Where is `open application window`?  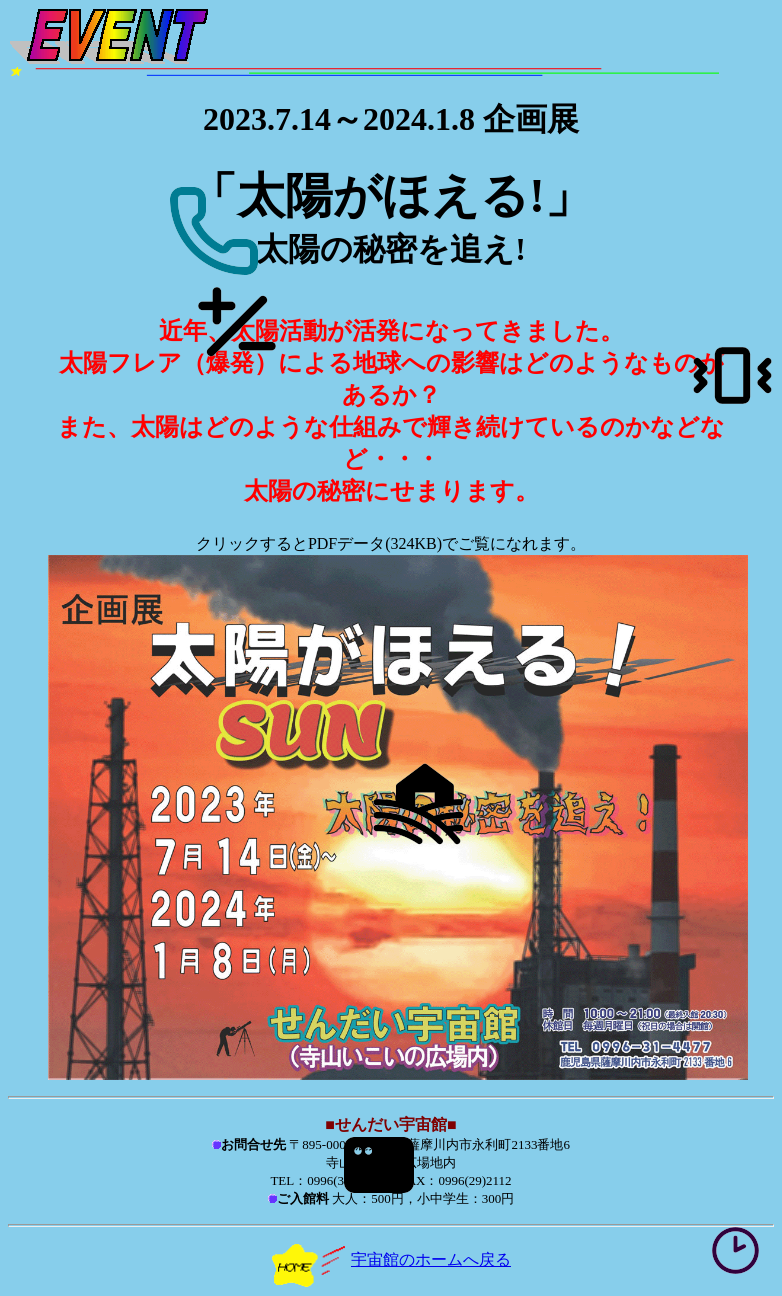
open application window is located at coordinates (379, 1165).